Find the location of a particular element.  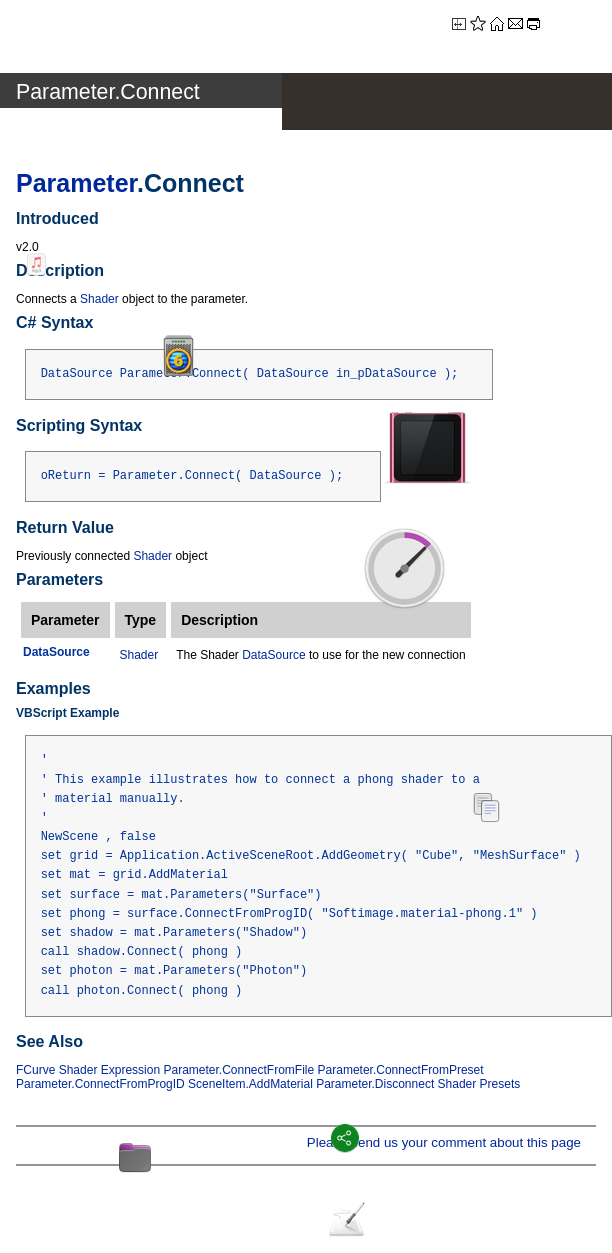

an mp3 audio file is located at coordinates (36, 264).